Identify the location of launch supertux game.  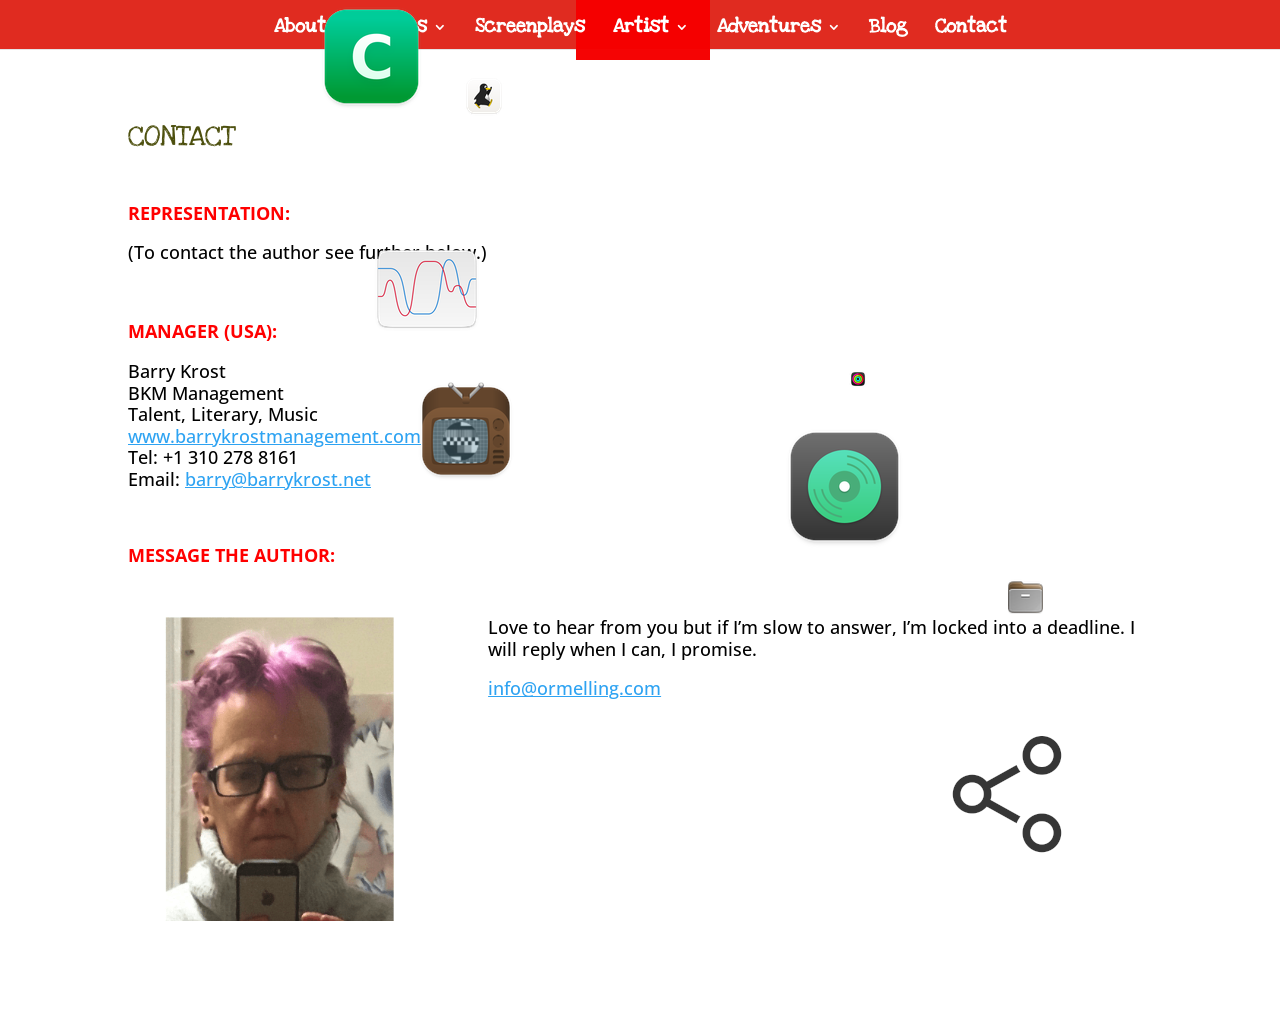
(484, 96).